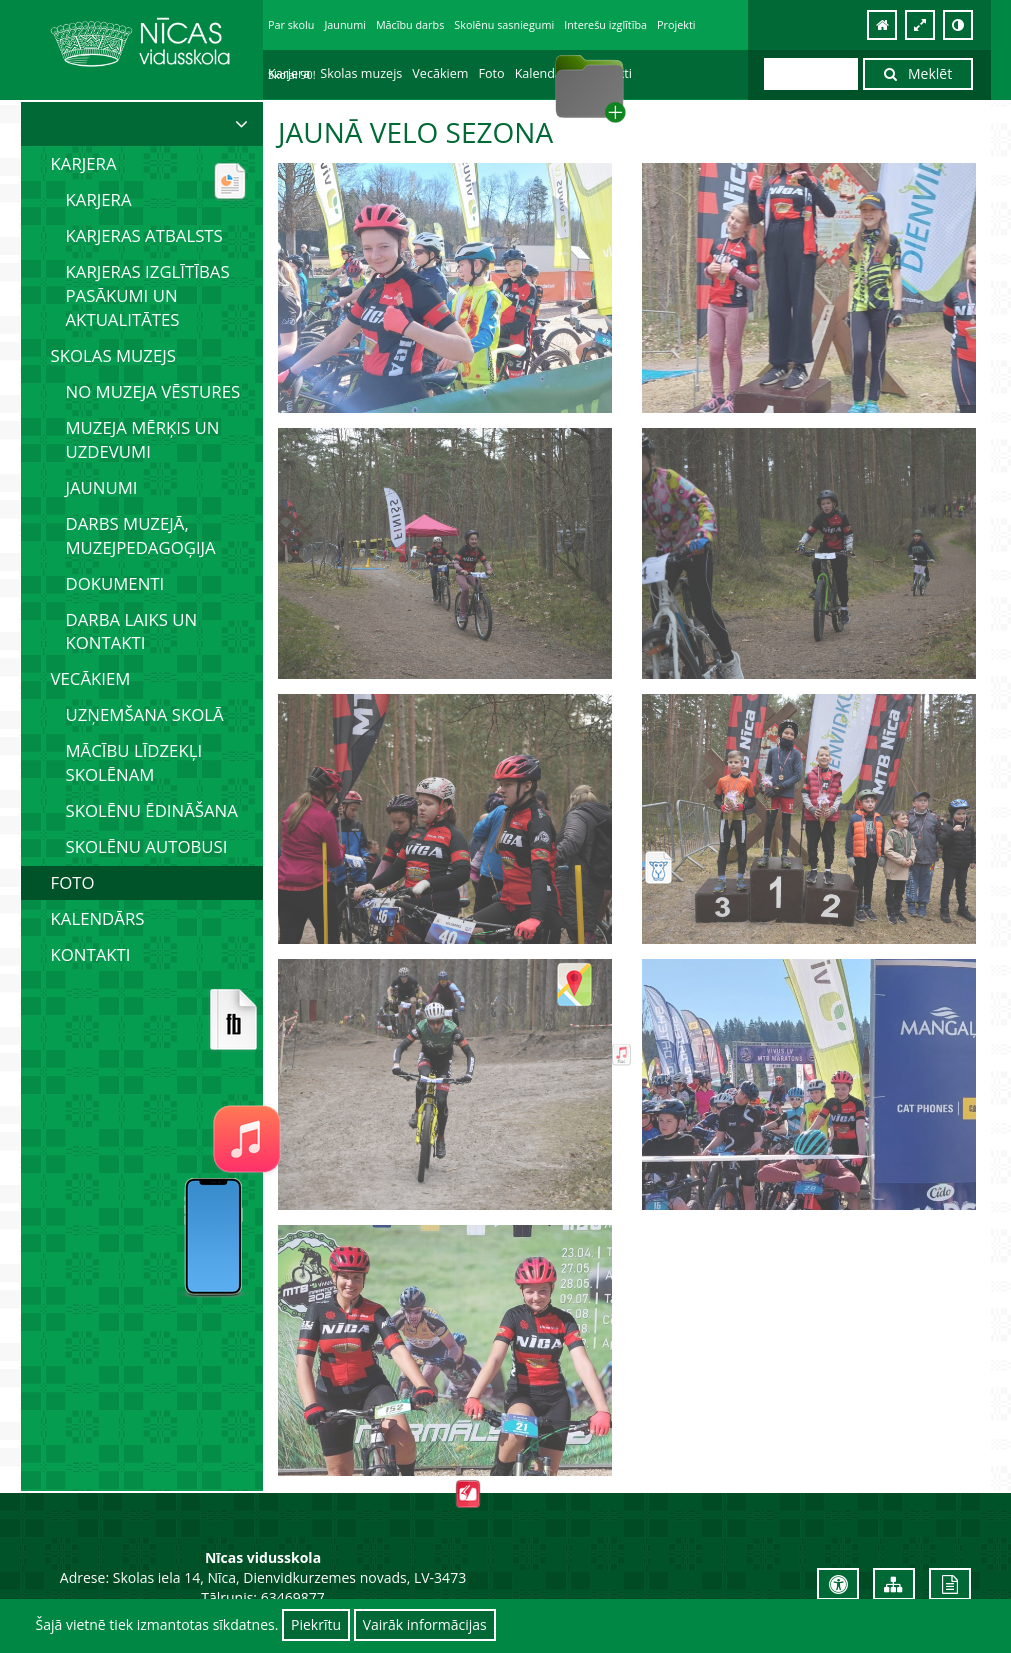  Describe the element at coordinates (233, 1020) in the screenshot. I see `a fictionbook (.fb2) ebook file` at that location.